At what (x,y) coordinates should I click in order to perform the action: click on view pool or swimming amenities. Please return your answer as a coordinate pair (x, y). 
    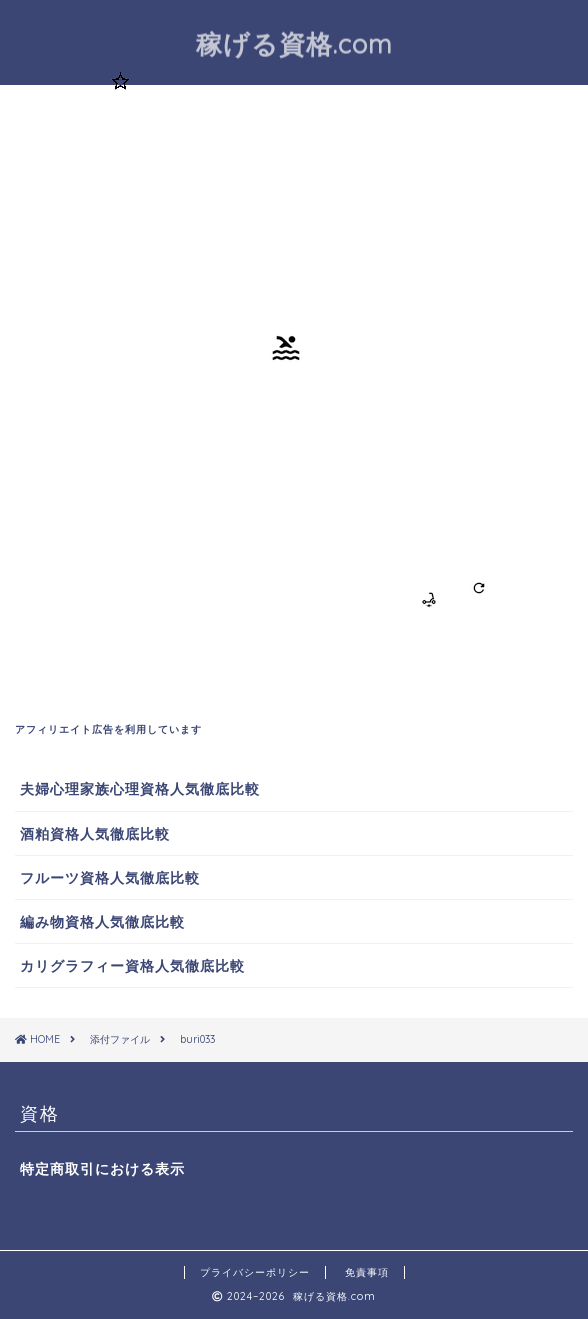
    Looking at the image, I should click on (286, 348).